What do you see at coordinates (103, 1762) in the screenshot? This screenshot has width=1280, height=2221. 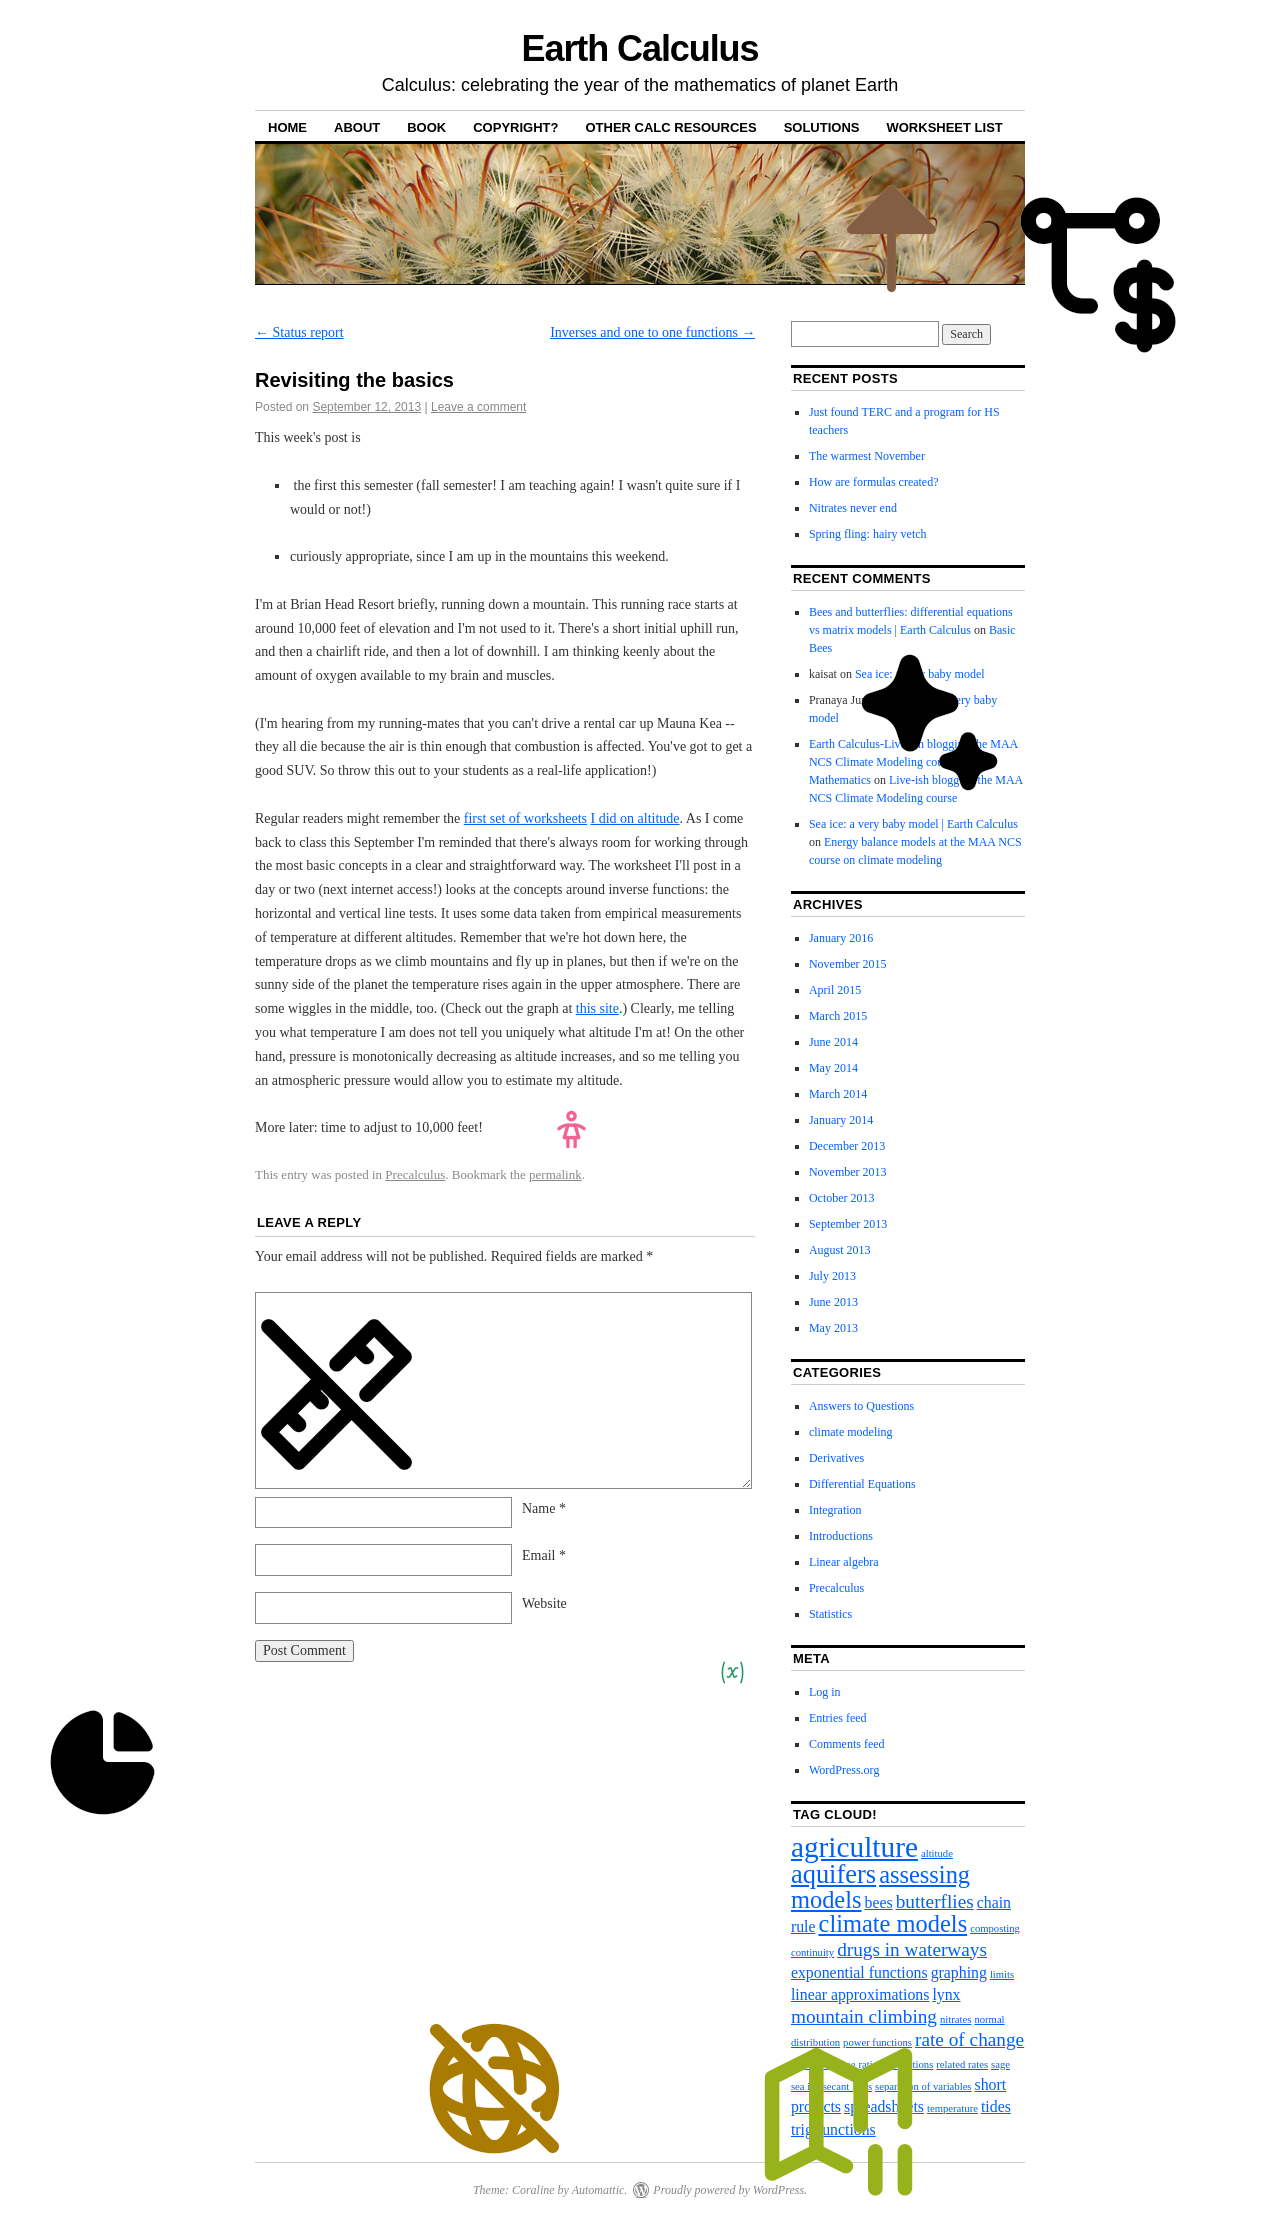 I see `view analytics or statistics` at bounding box center [103, 1762].